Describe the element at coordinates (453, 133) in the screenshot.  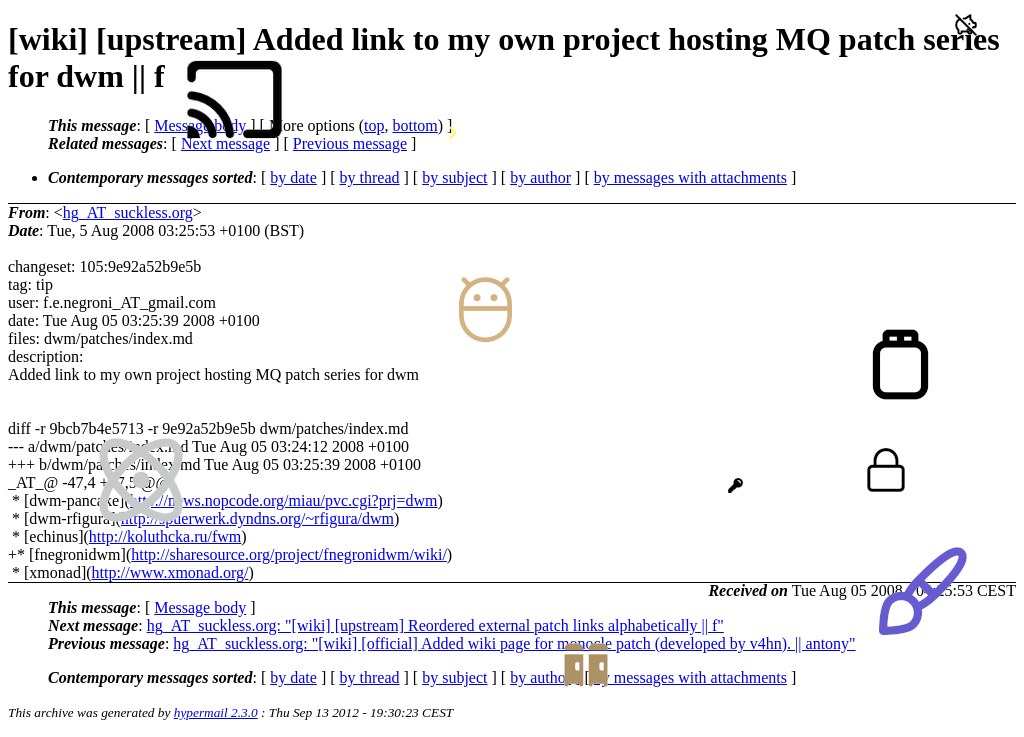
I see `navigate to the next item or page` at that location.